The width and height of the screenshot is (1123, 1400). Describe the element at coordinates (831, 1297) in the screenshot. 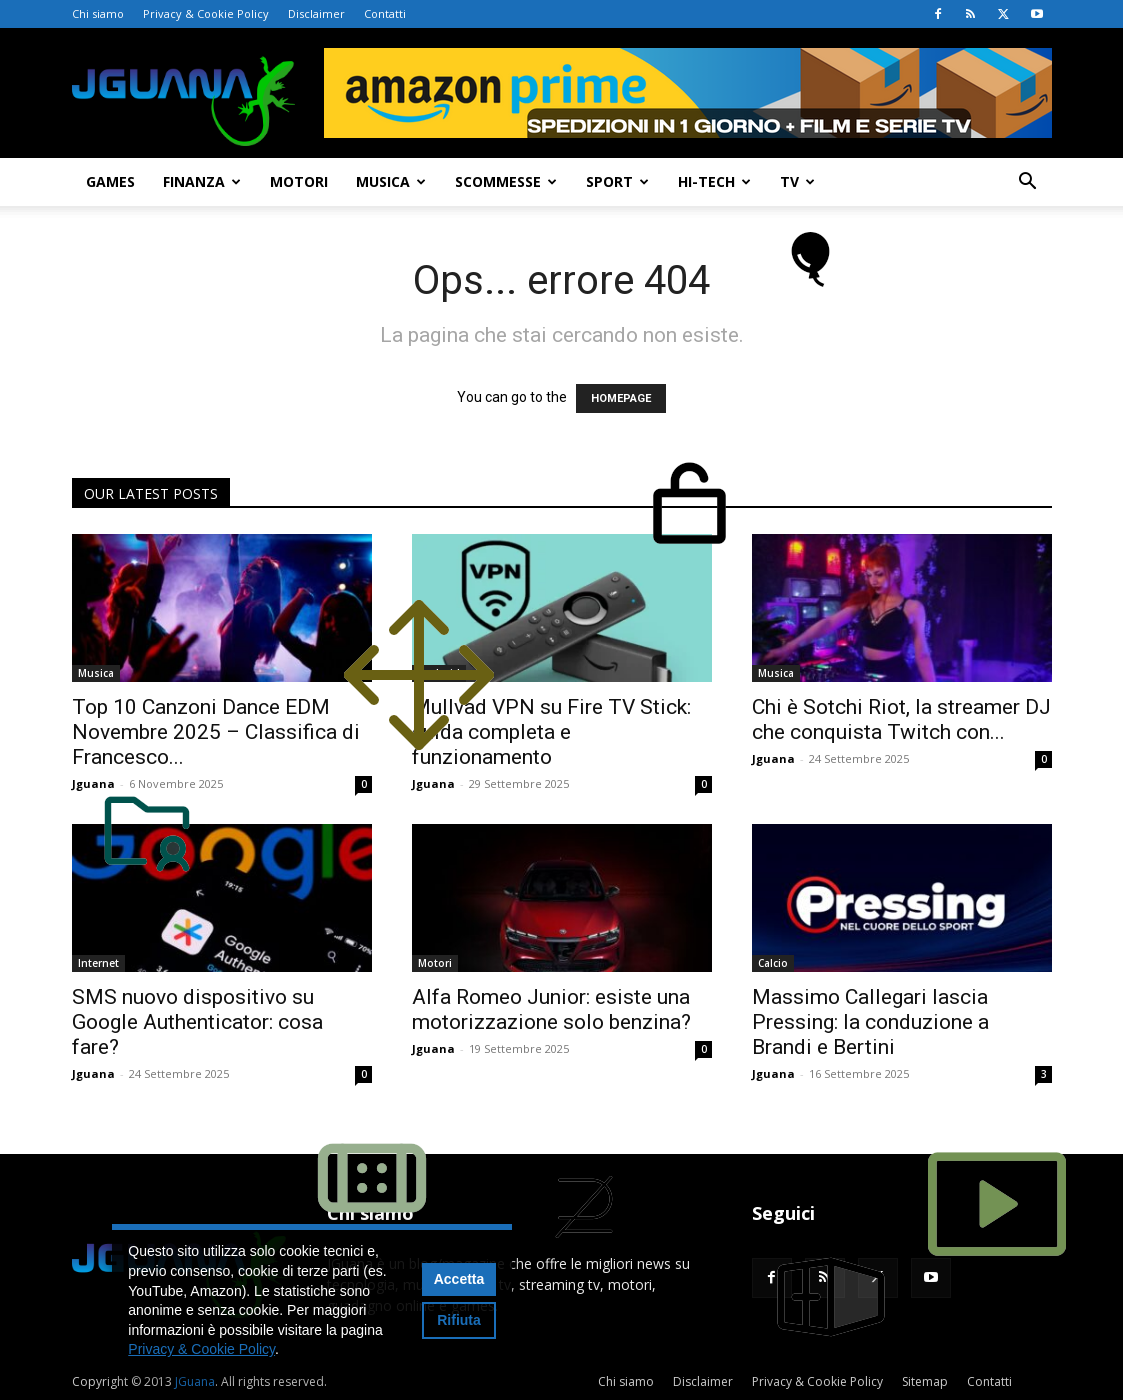

I see `view shipping or freight details` at that location.